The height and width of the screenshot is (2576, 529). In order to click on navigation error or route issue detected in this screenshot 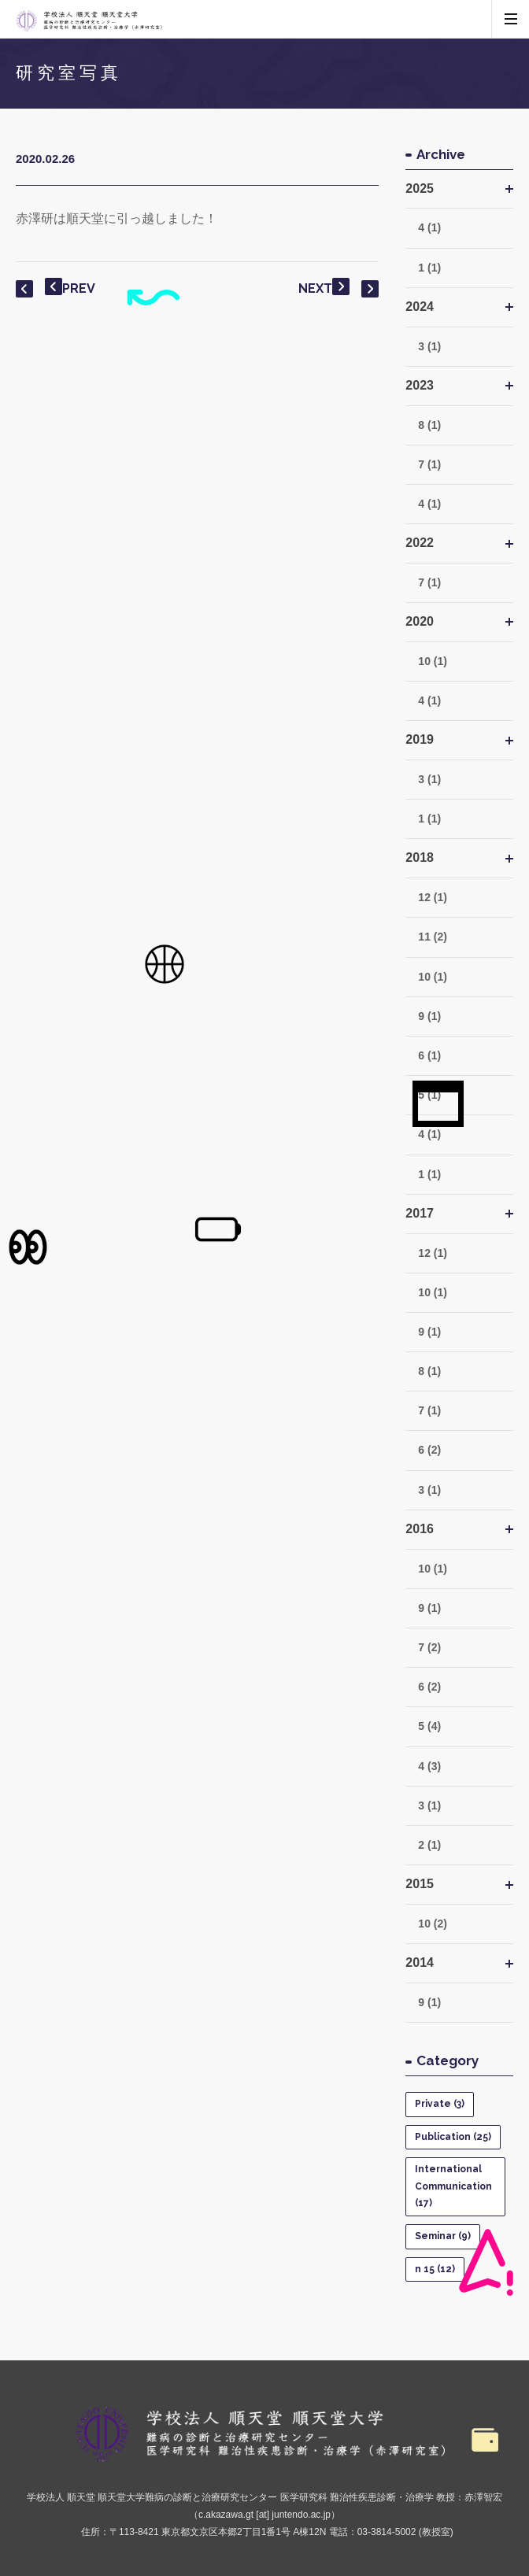, I will do `click(487, 2260)`.